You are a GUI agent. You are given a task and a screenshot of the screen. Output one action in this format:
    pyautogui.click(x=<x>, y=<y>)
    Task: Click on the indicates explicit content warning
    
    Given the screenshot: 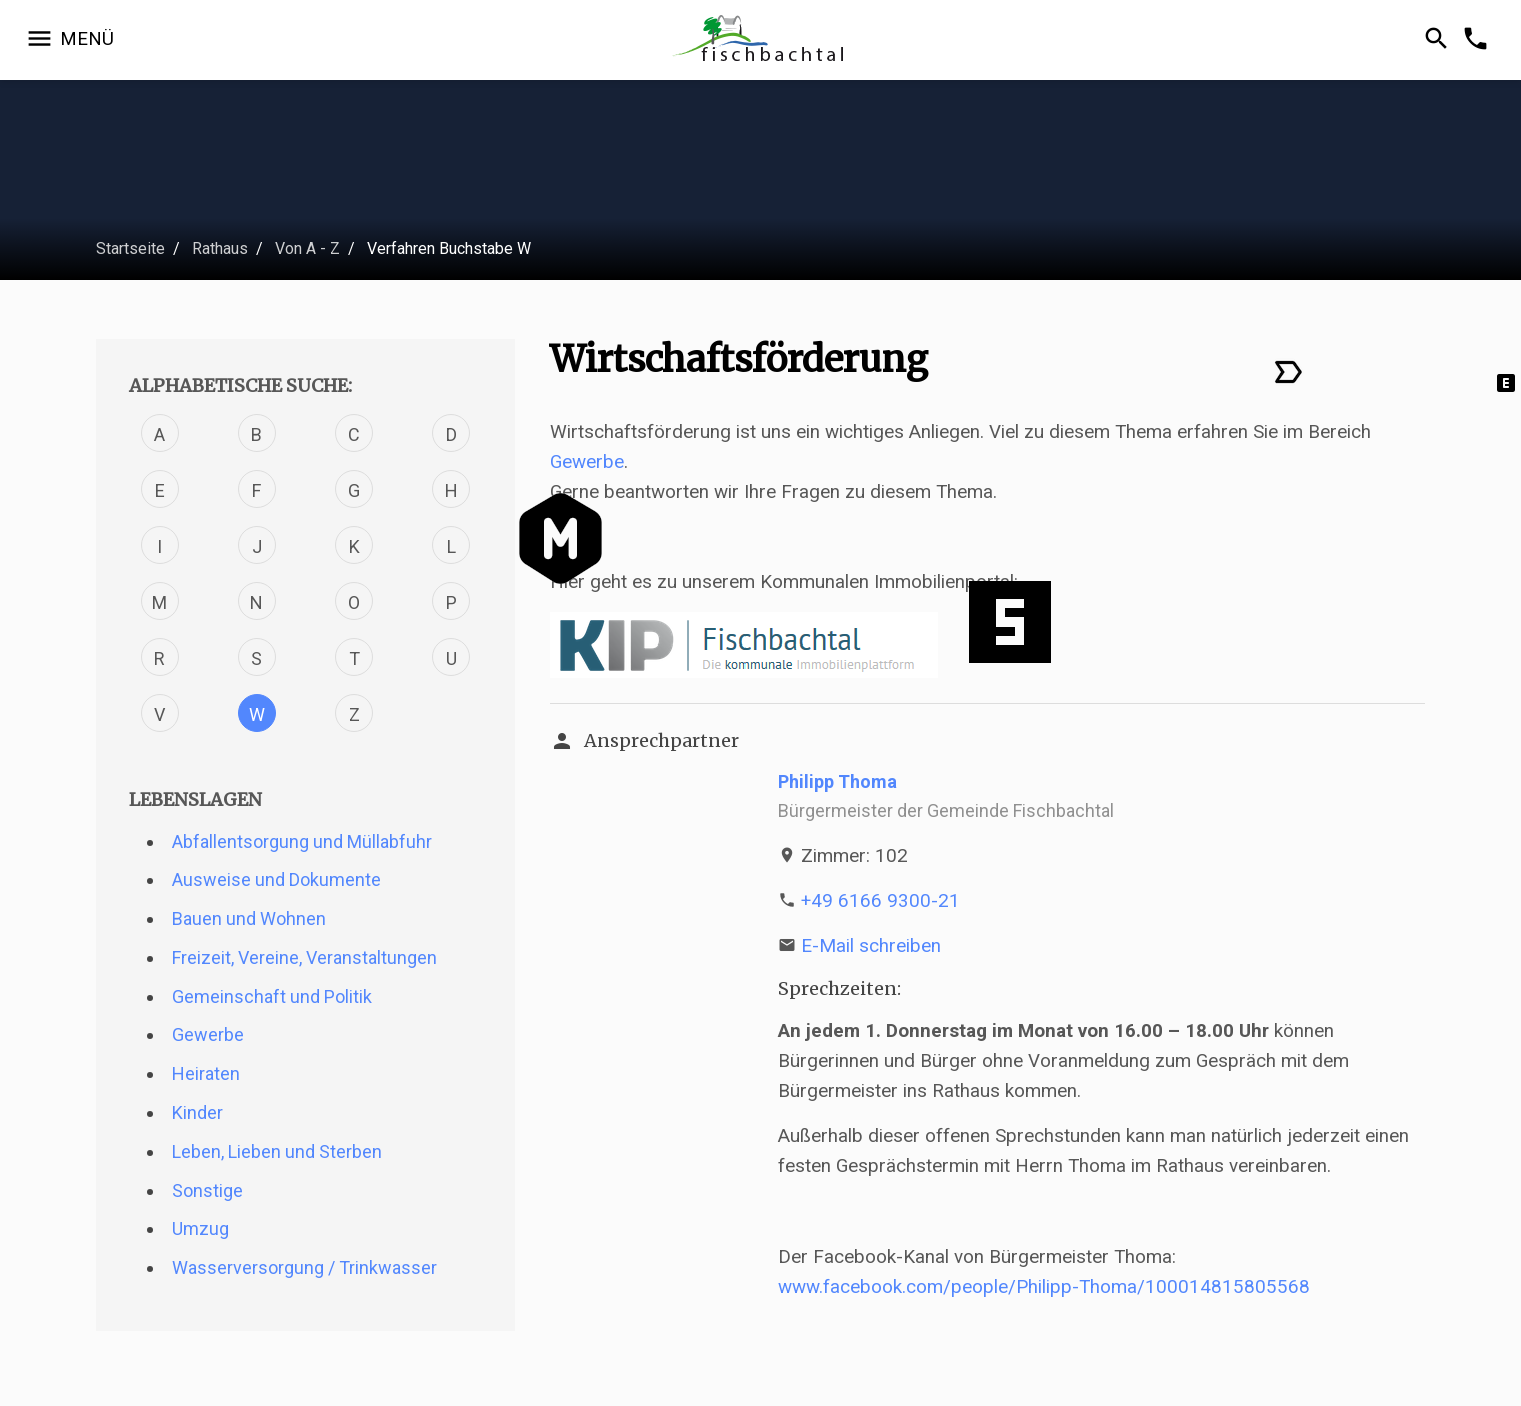 What is the action you would take?
    pyautogui.click(x=1506, y=383)
    